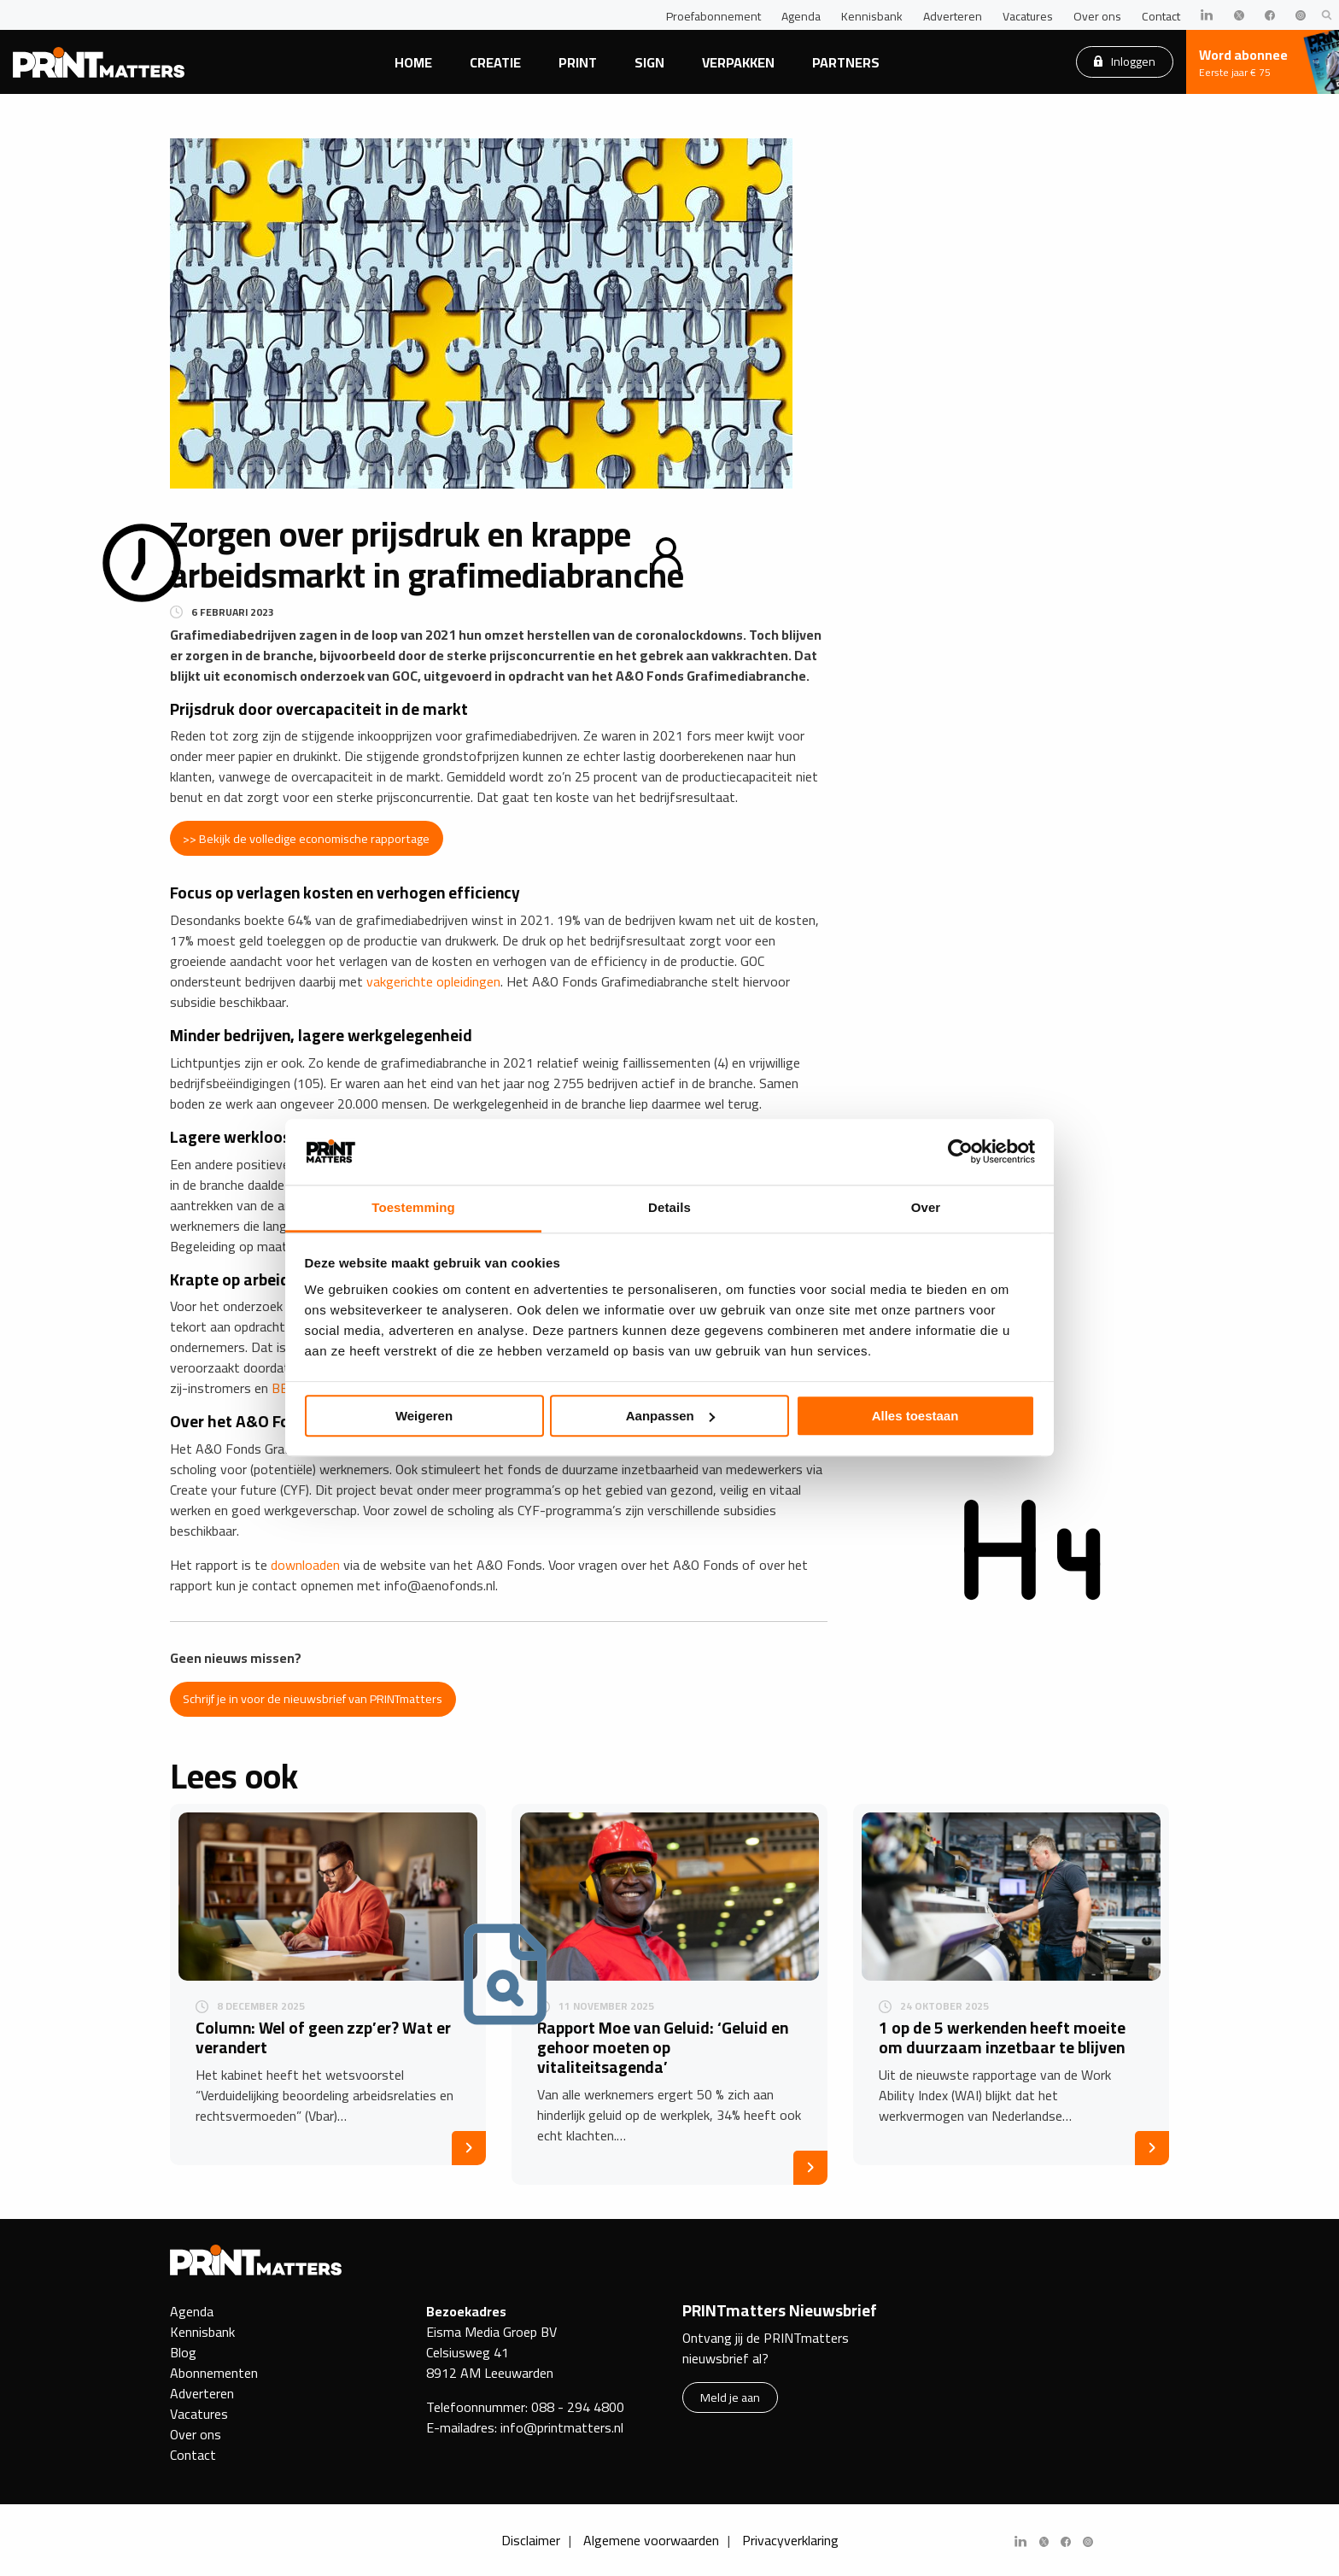 The image size is (1339, 2576). Describe the element at coordinates (666, 554) in the screenshot. I see `view your profile` at that location.